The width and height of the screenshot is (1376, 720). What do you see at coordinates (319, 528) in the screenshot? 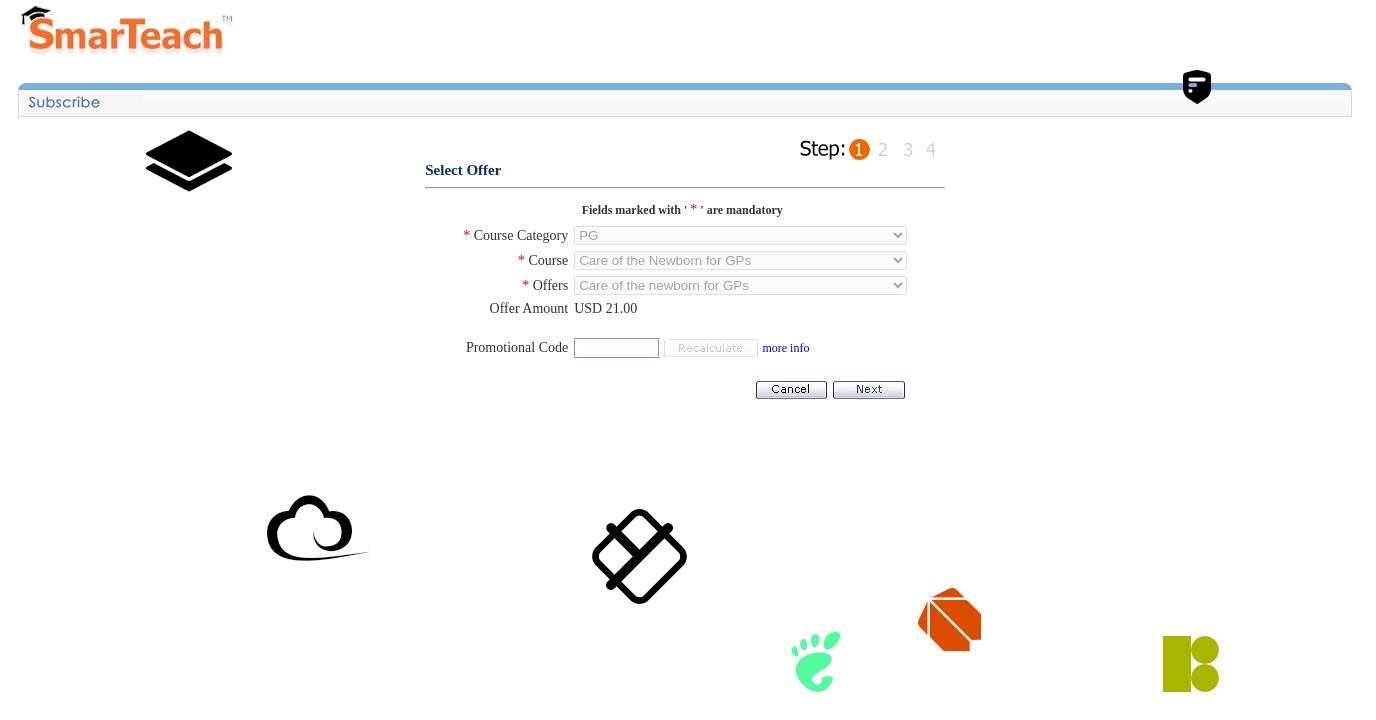
I see `ethers.js library branding or documentation link` at bounding box center [319, 528].